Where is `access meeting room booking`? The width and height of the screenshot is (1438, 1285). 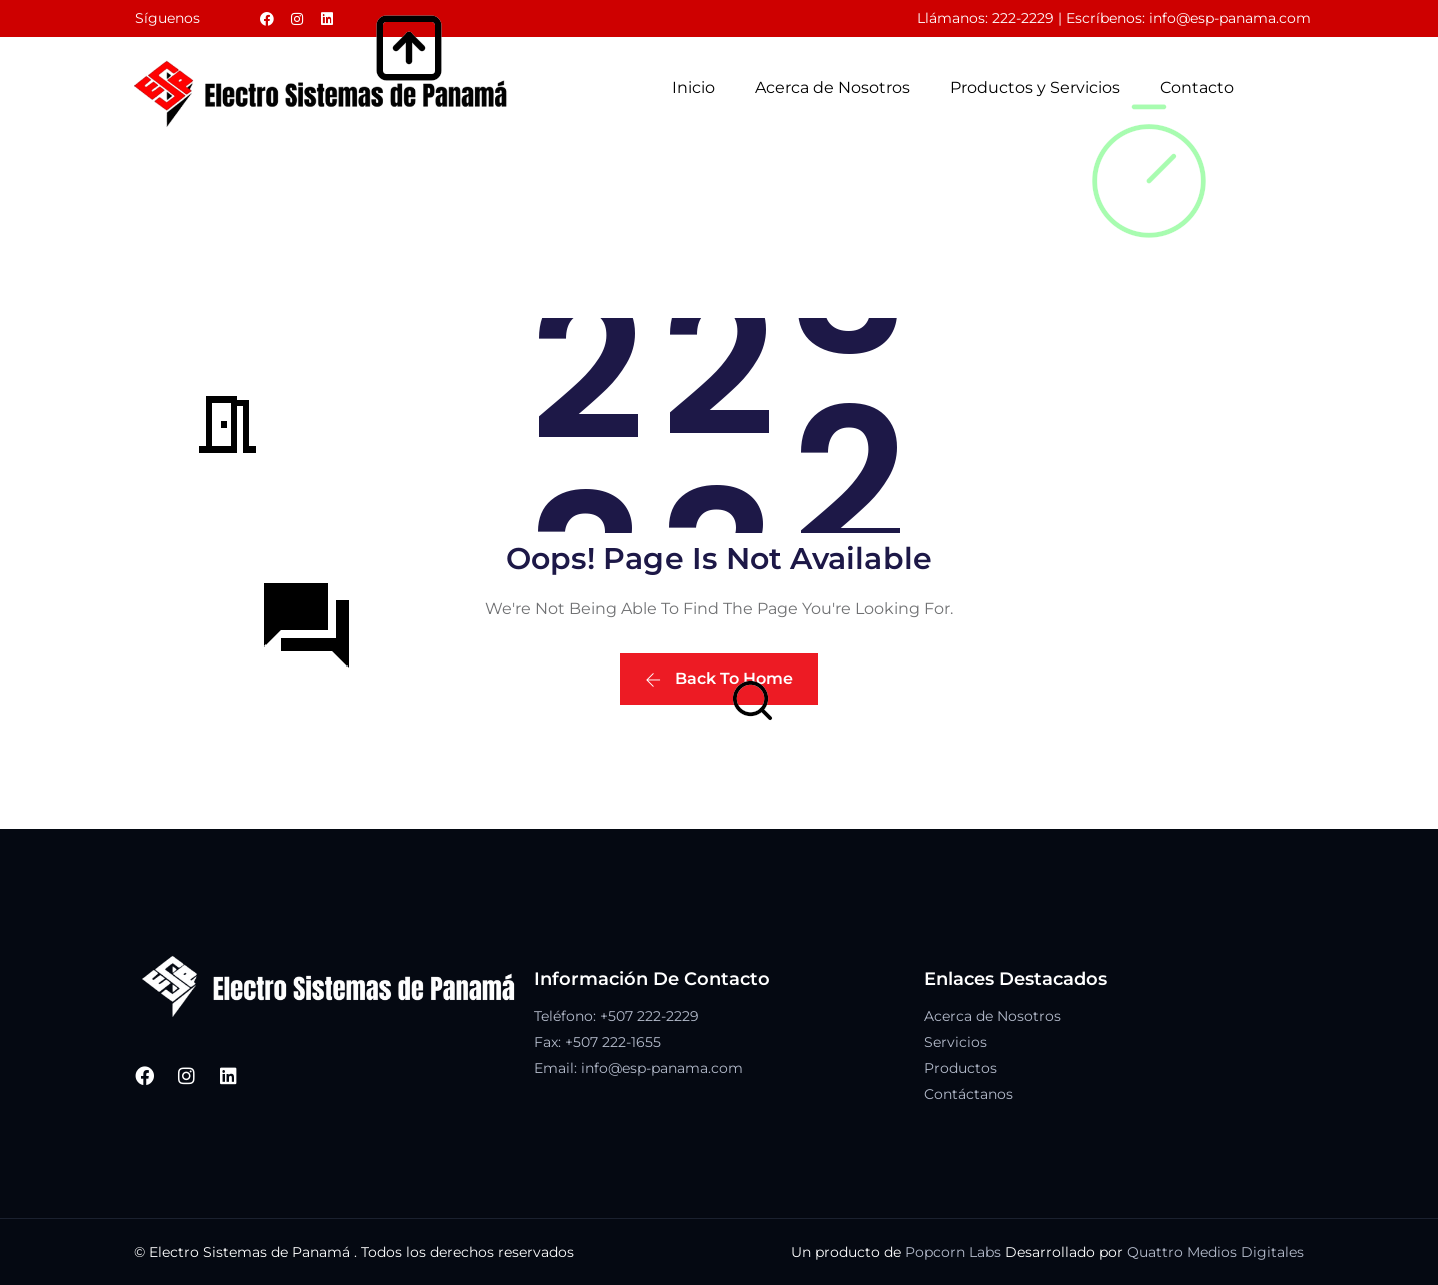 access meeting room booking is located at coordinates (227, 424).